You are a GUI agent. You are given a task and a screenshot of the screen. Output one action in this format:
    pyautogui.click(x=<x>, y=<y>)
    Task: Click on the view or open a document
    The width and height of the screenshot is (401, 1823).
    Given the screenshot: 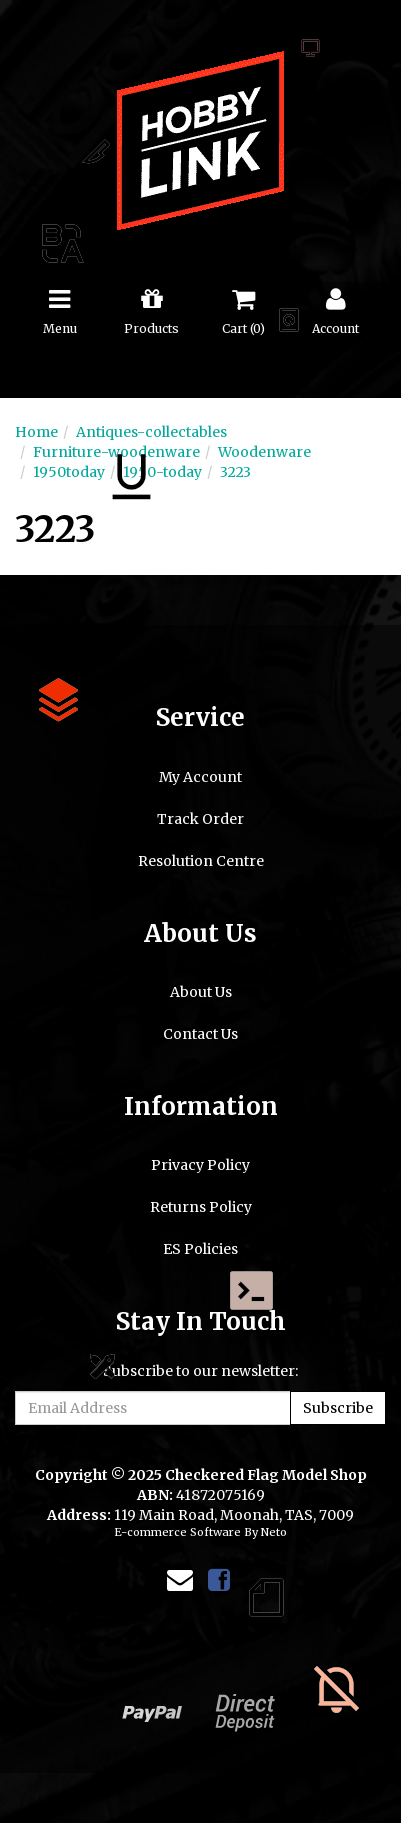 What is the action you would take?
    pyautogui.click(x=266, y=1597)
    